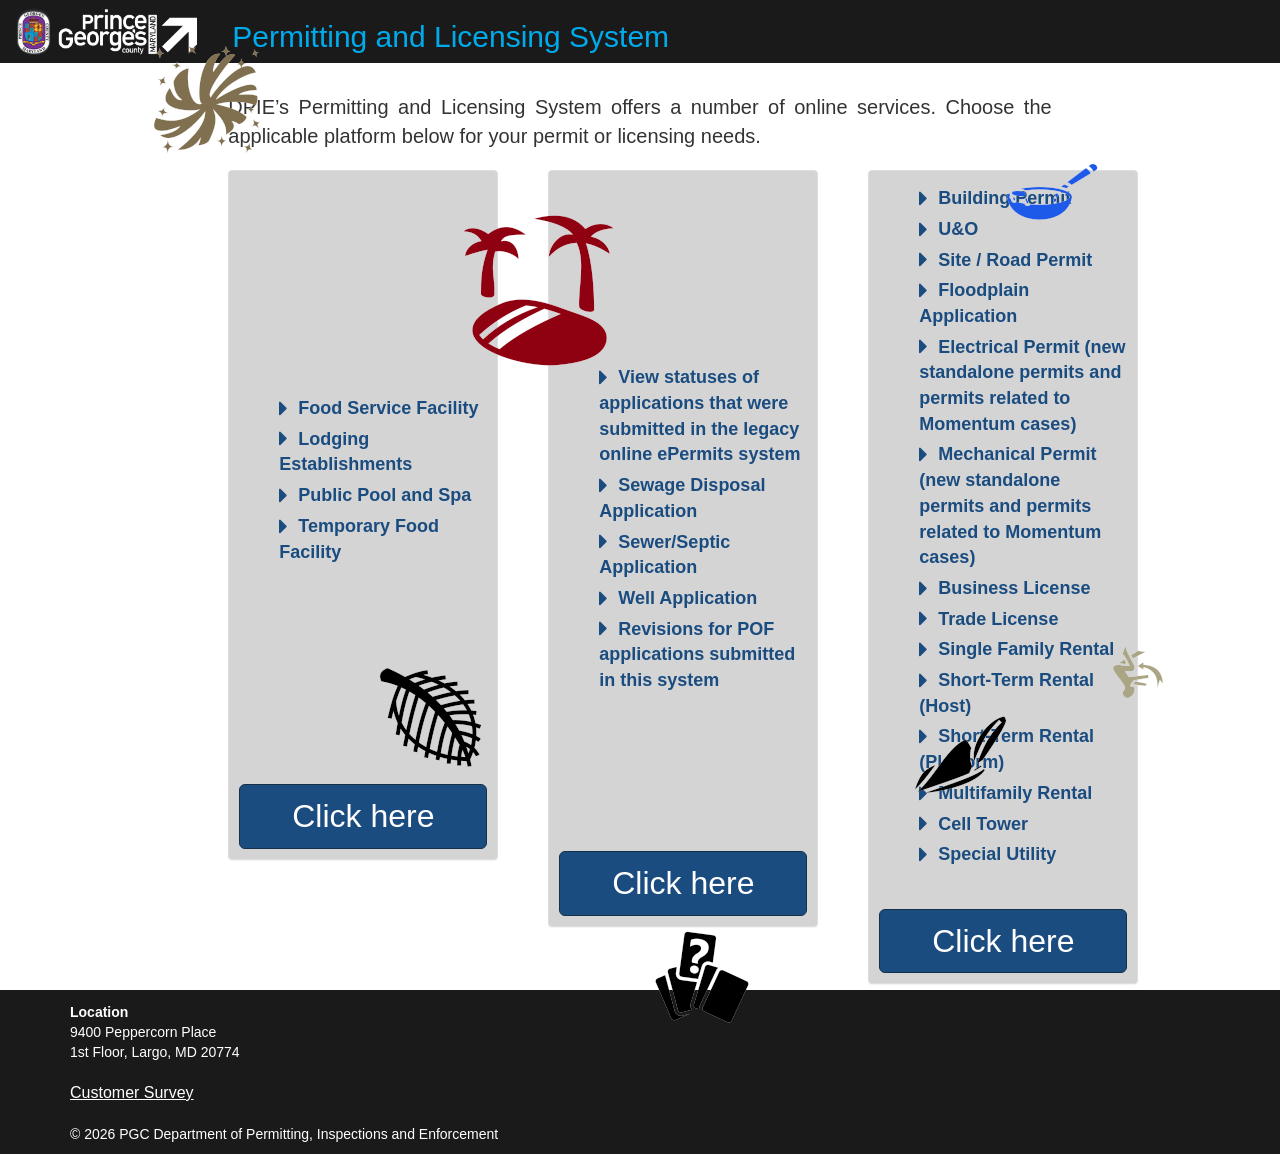 Image resolution: width=1280 pixels, height=1154 pixels. I want to click on access space or astronomy-themed content, so click(206, 99).